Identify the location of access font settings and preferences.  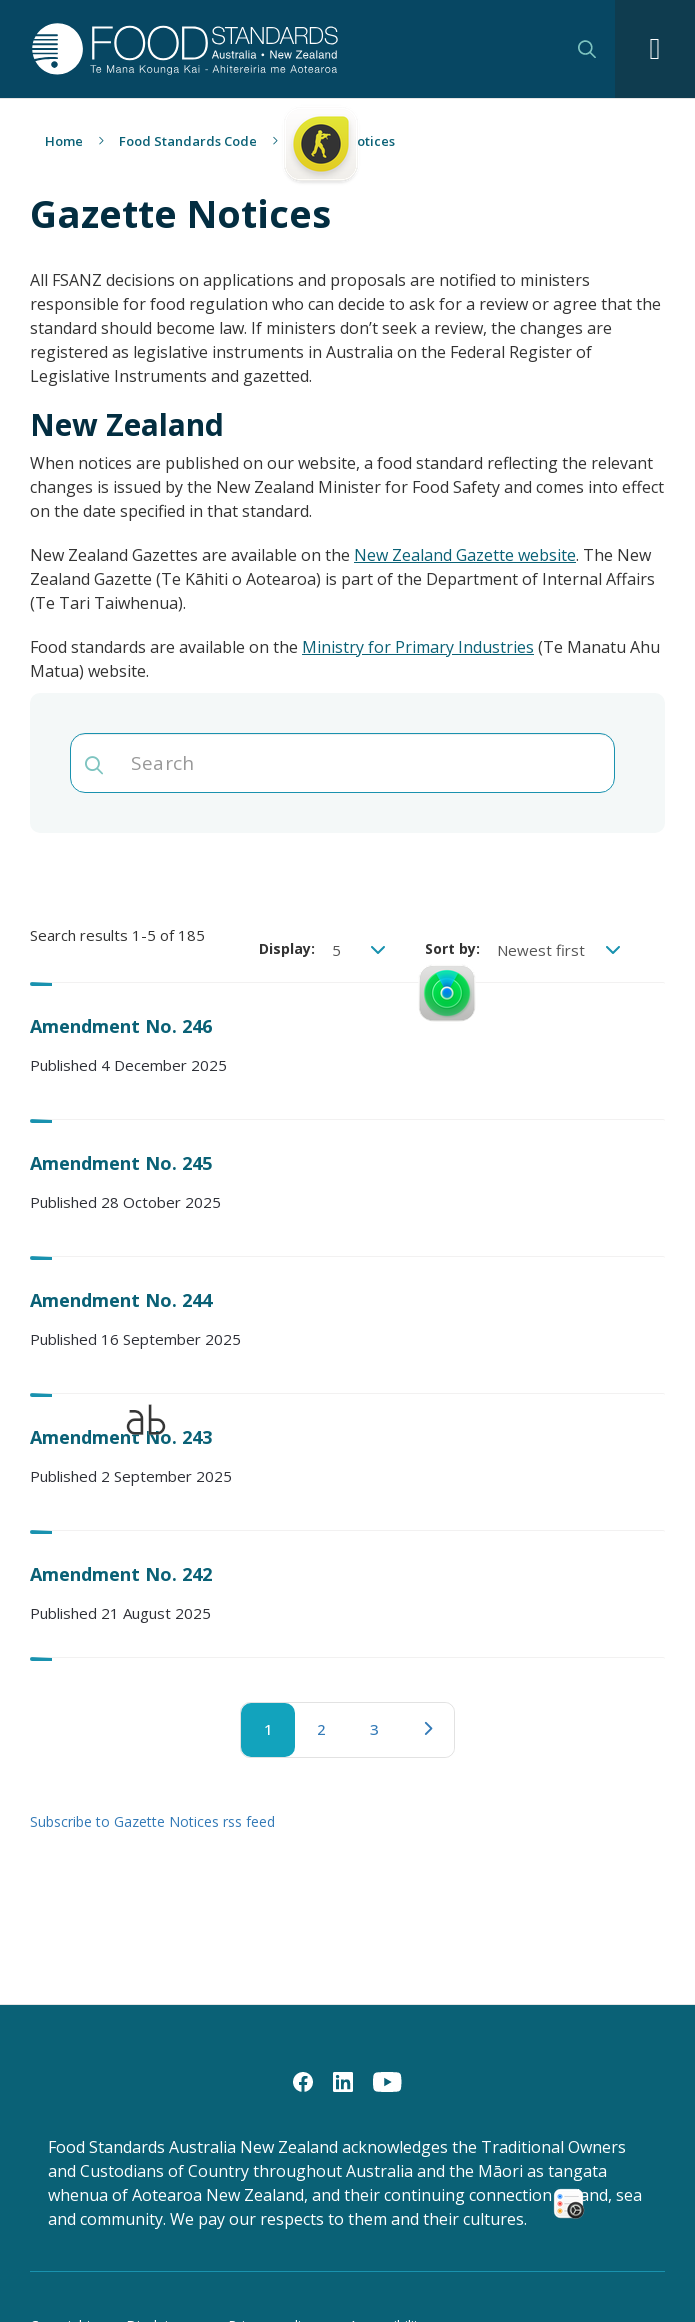
(146, 1421).